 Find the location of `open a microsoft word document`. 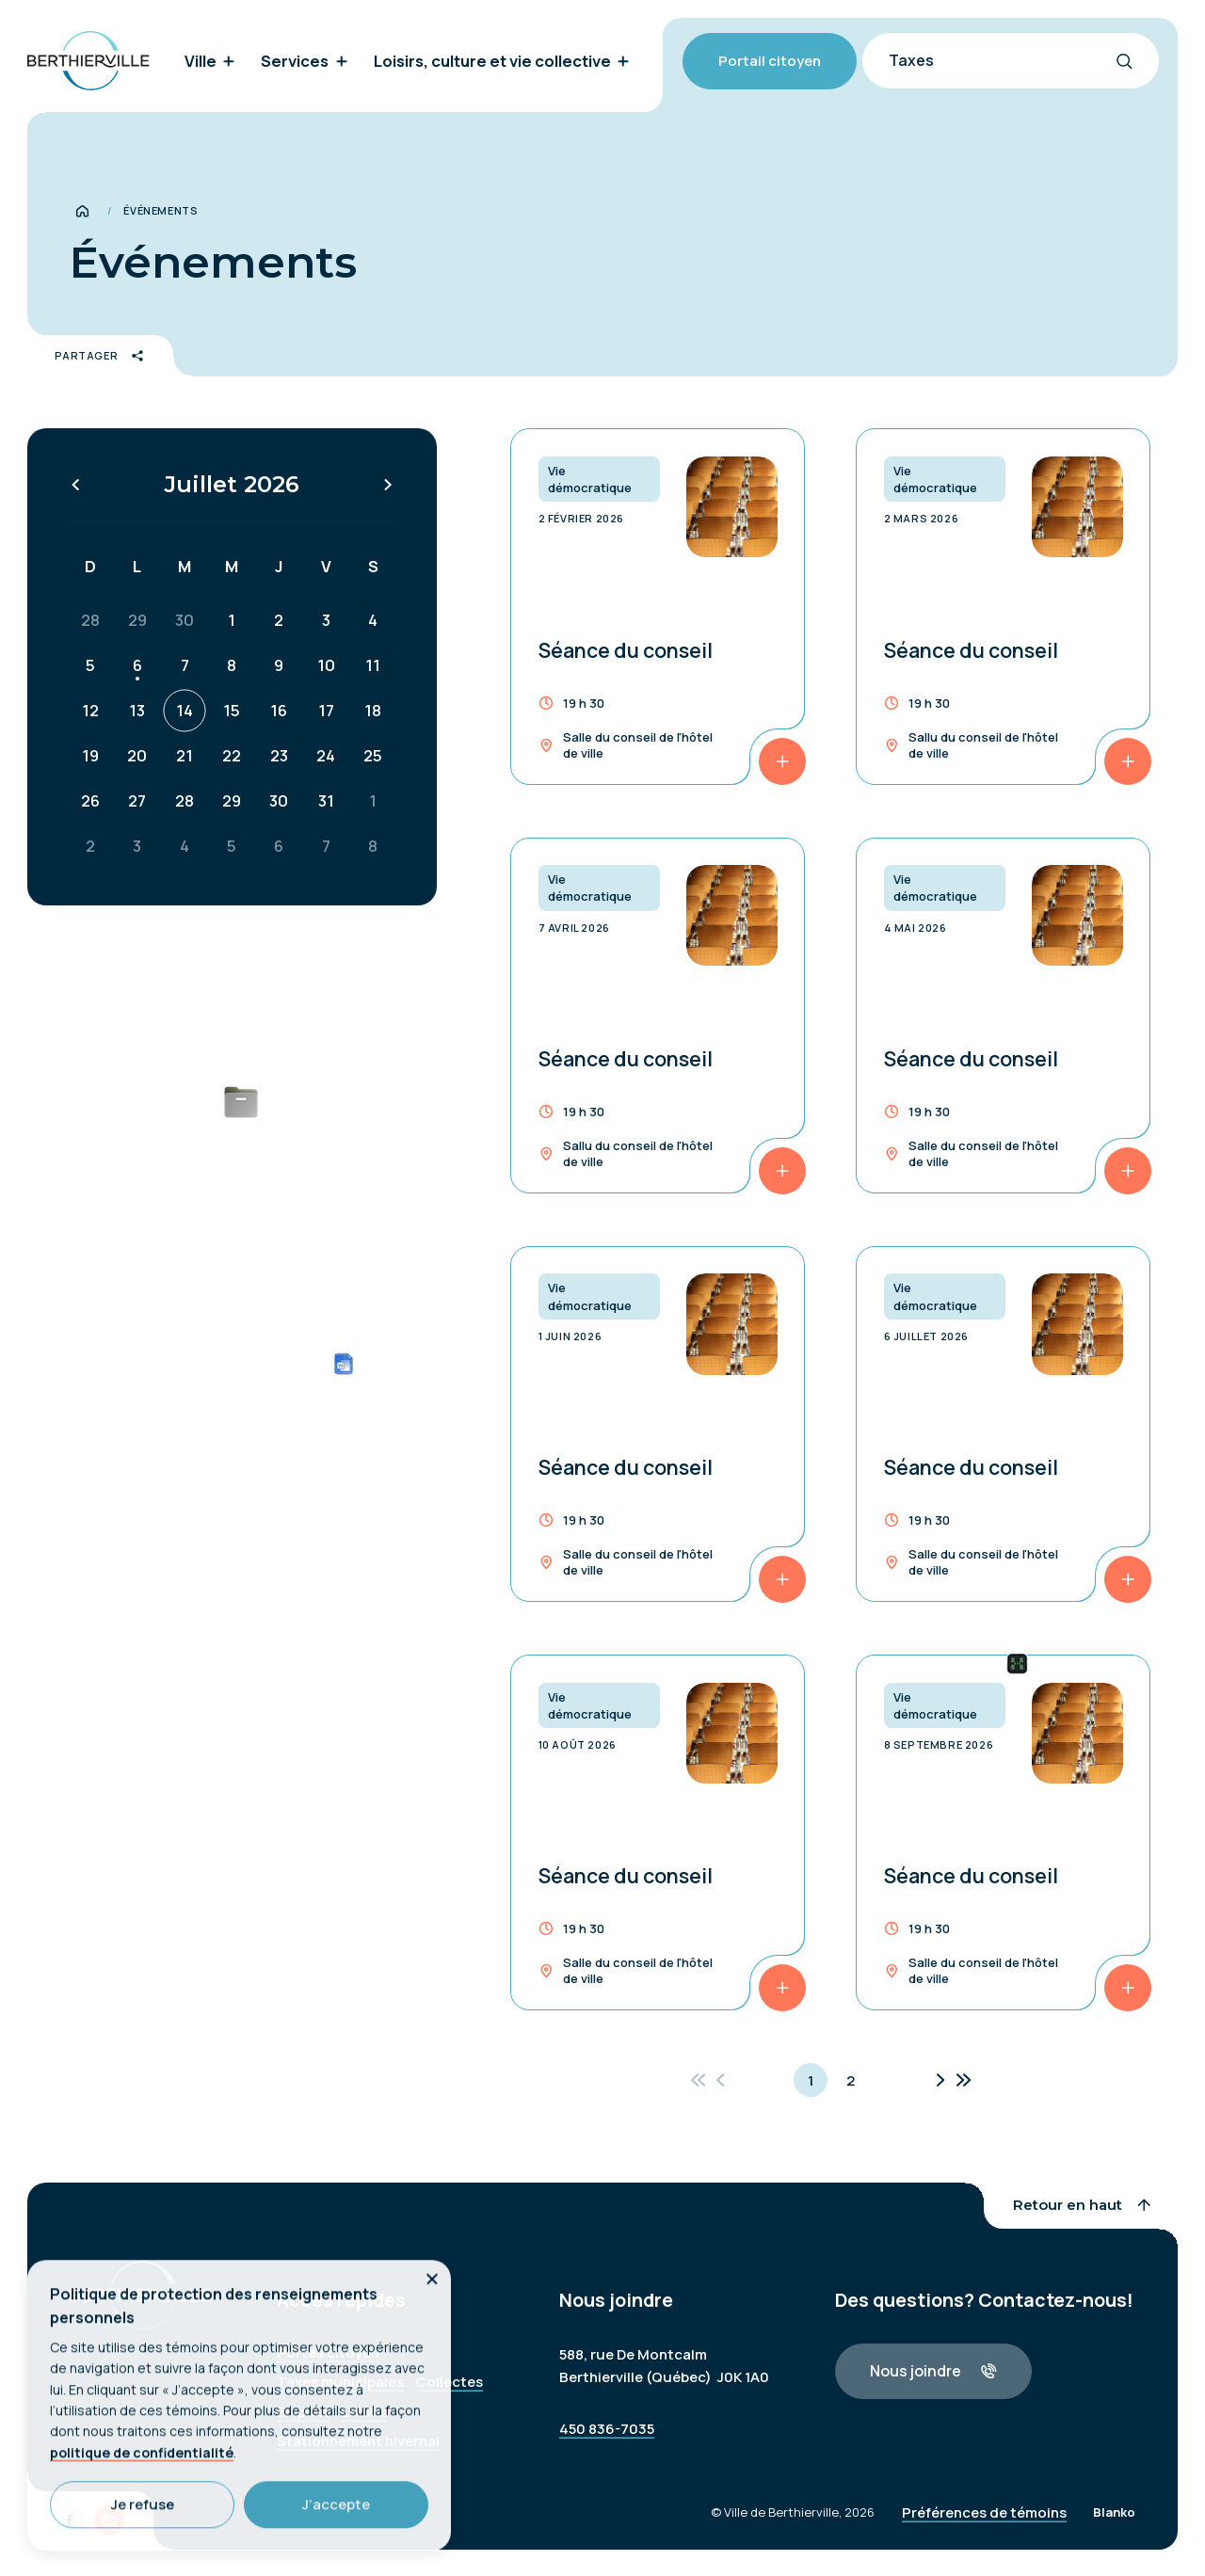

open a microsoft word document is located at coordinates (344, 1364).